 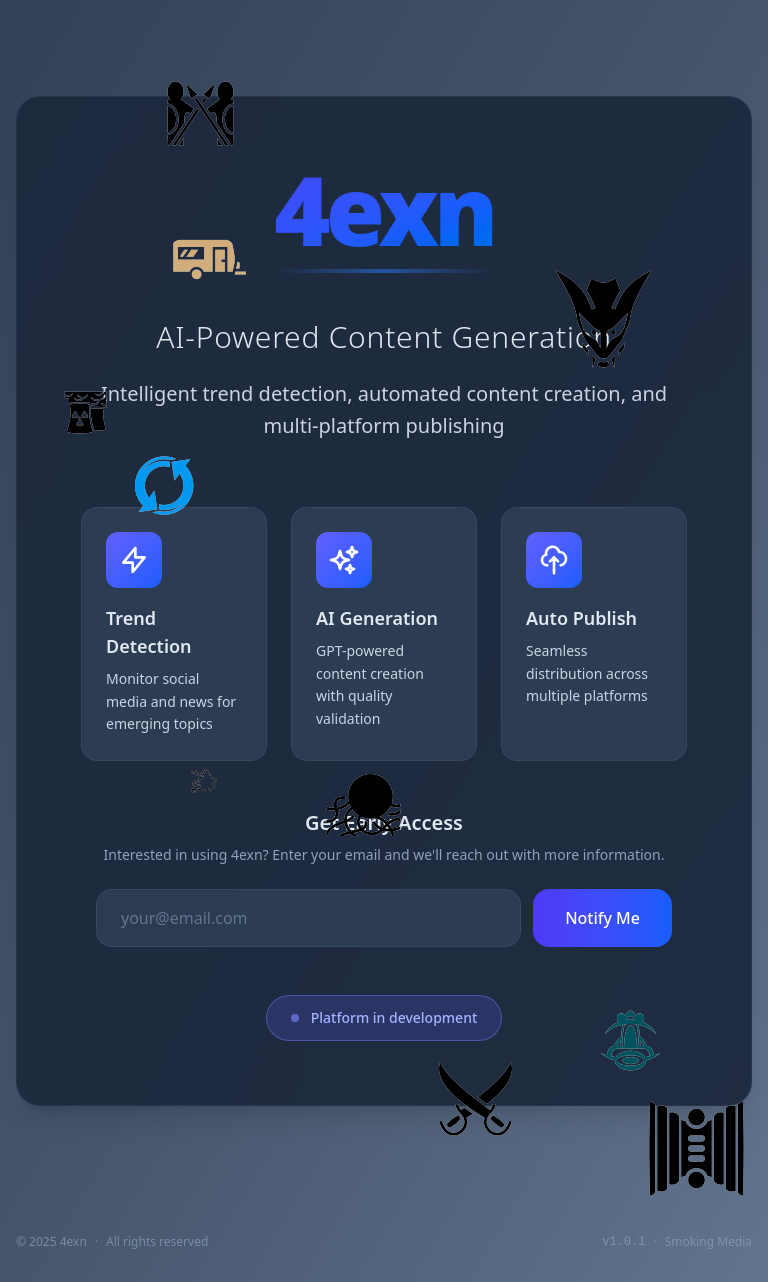 I want to click on slime or goo enemy in a game interface, so click(x=204, y=781).